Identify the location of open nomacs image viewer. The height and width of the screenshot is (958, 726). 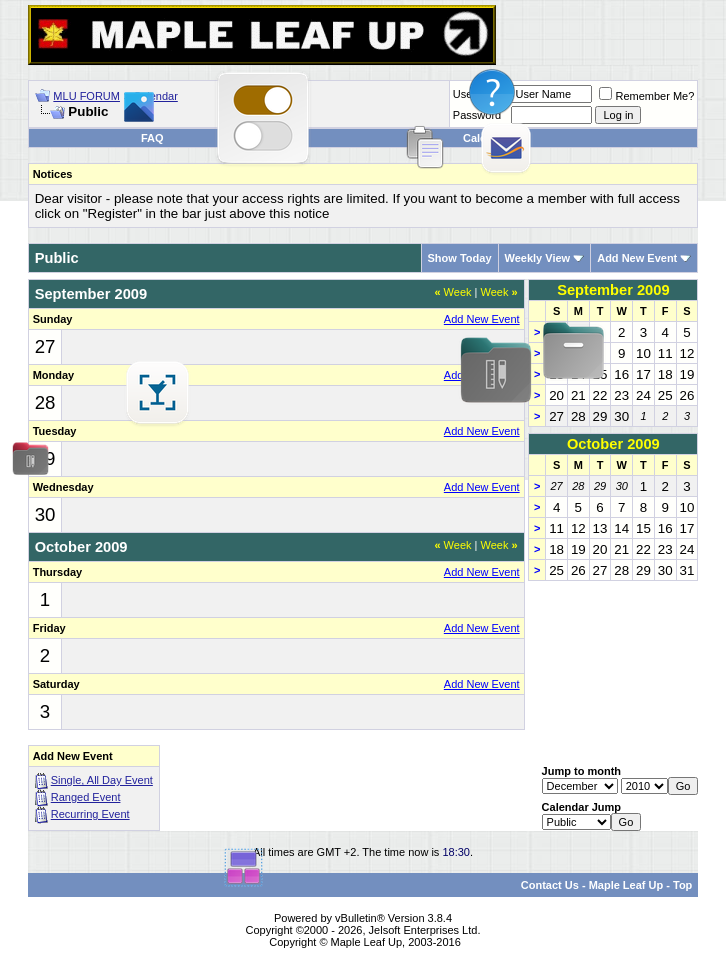
(157, 392).